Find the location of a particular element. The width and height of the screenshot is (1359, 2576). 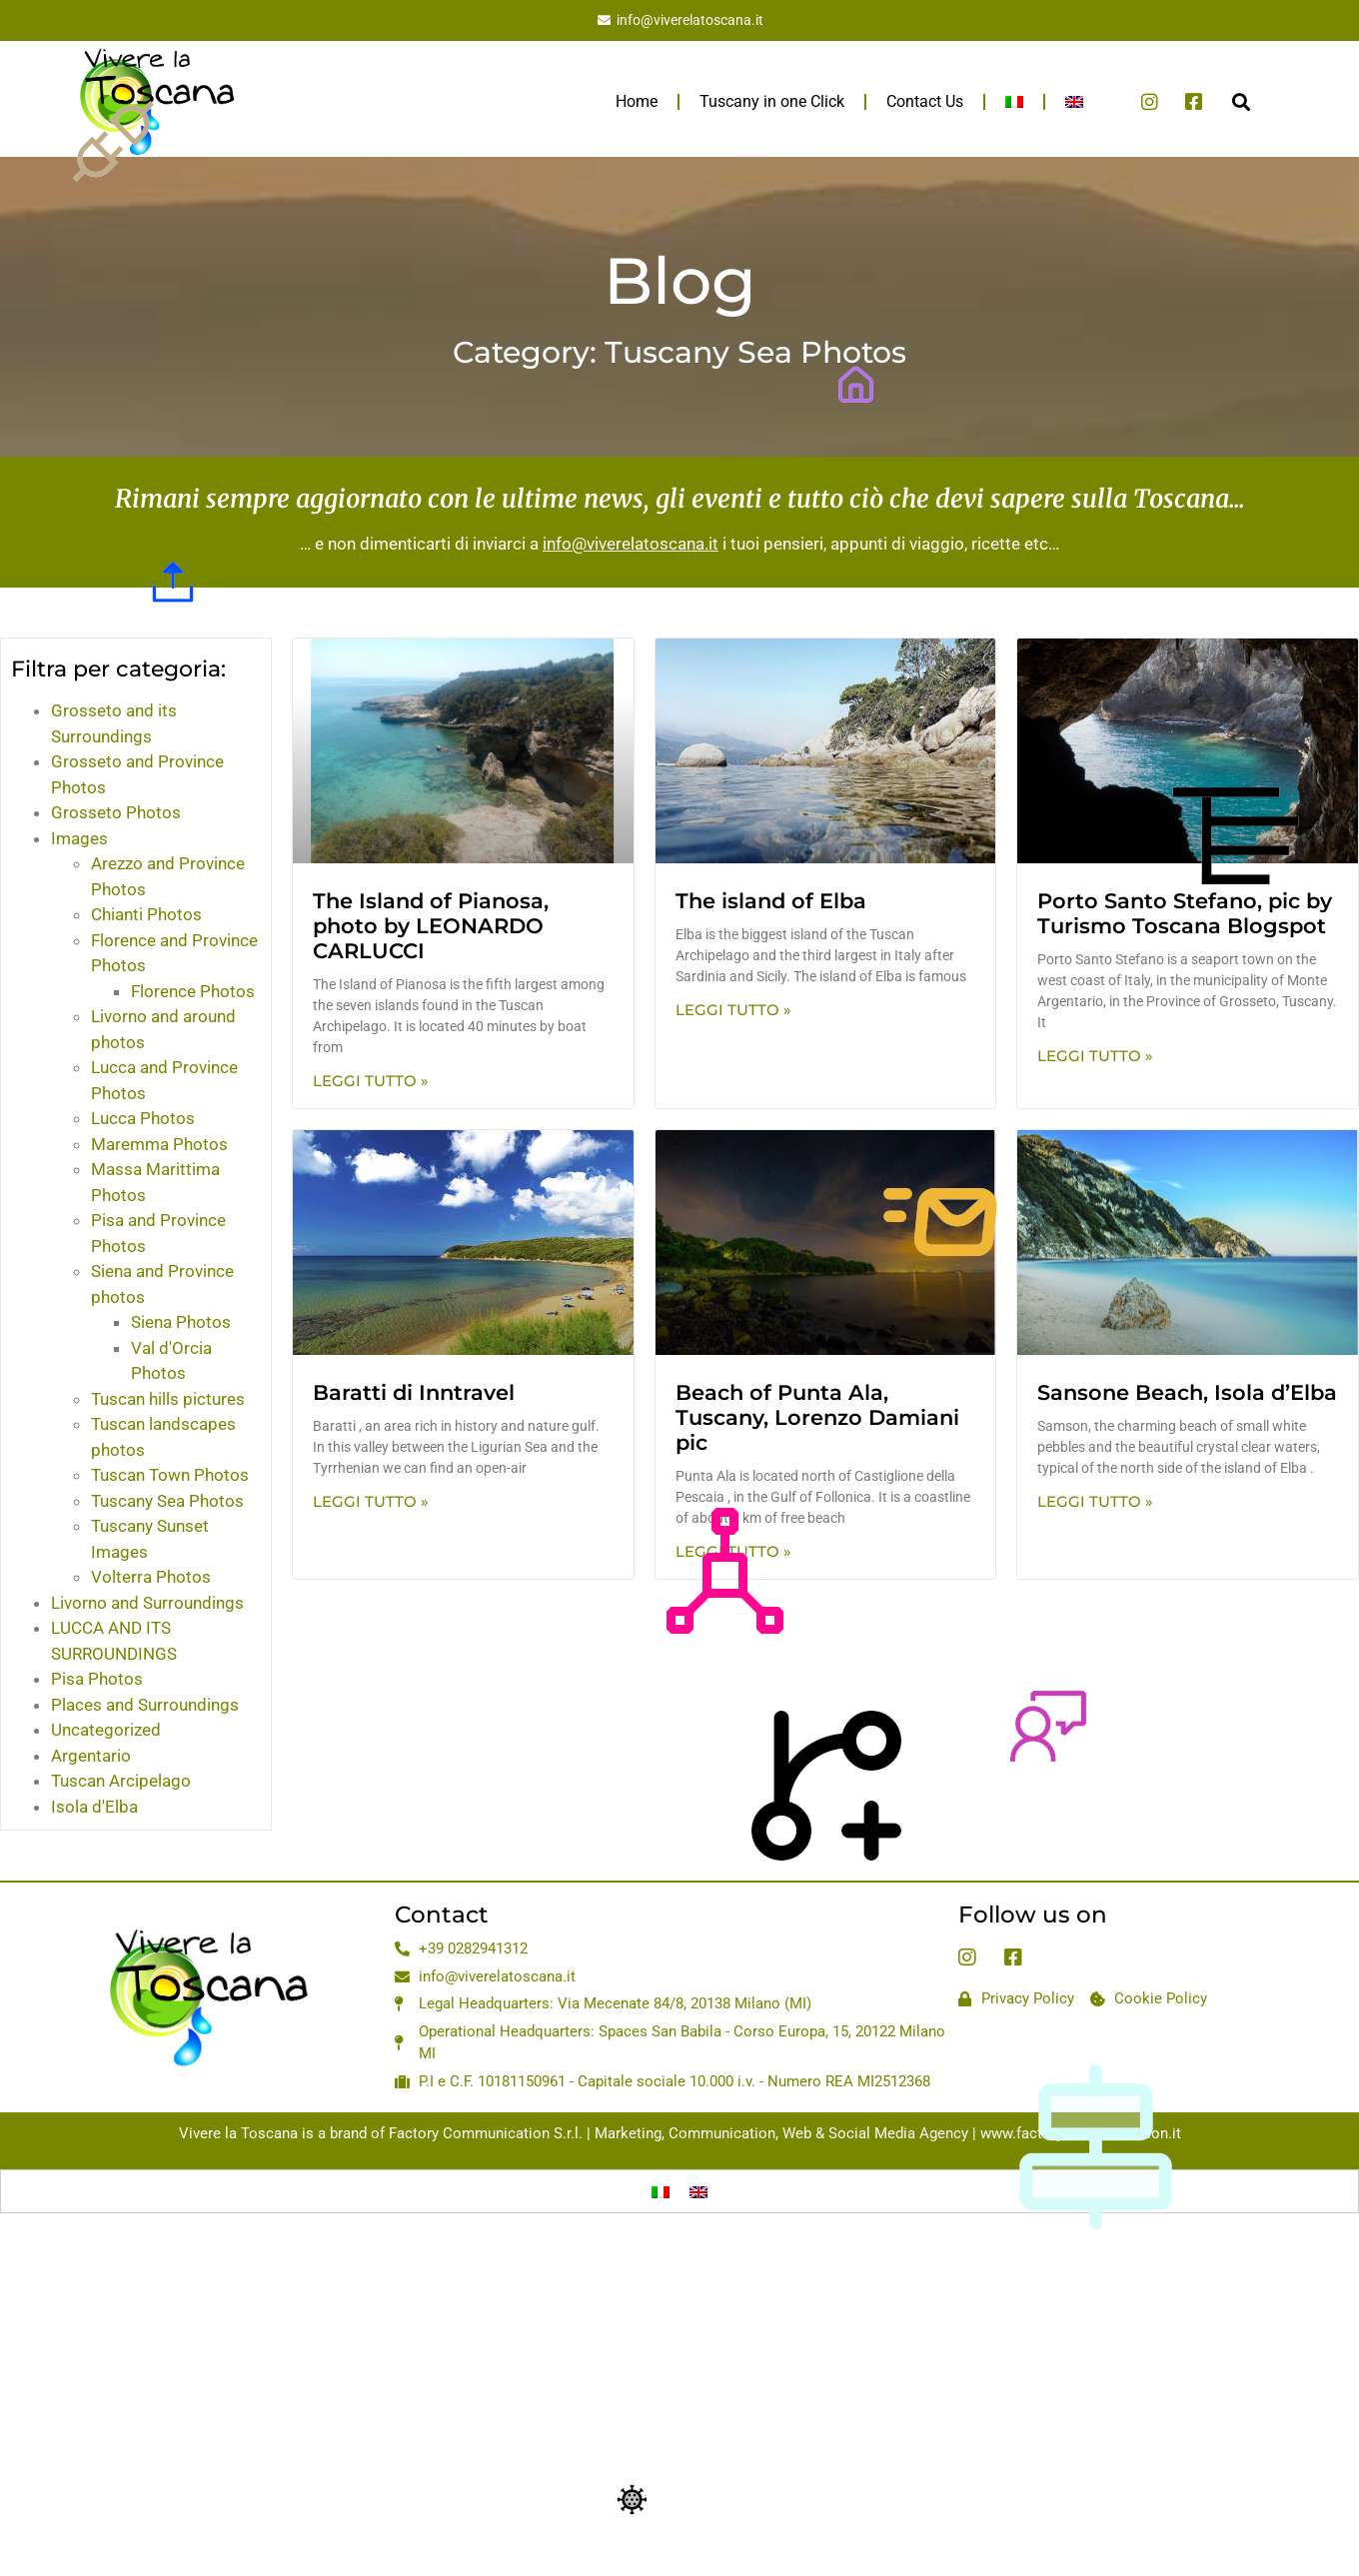

submit feedback or comments is located at coordinates (1050, 1726).